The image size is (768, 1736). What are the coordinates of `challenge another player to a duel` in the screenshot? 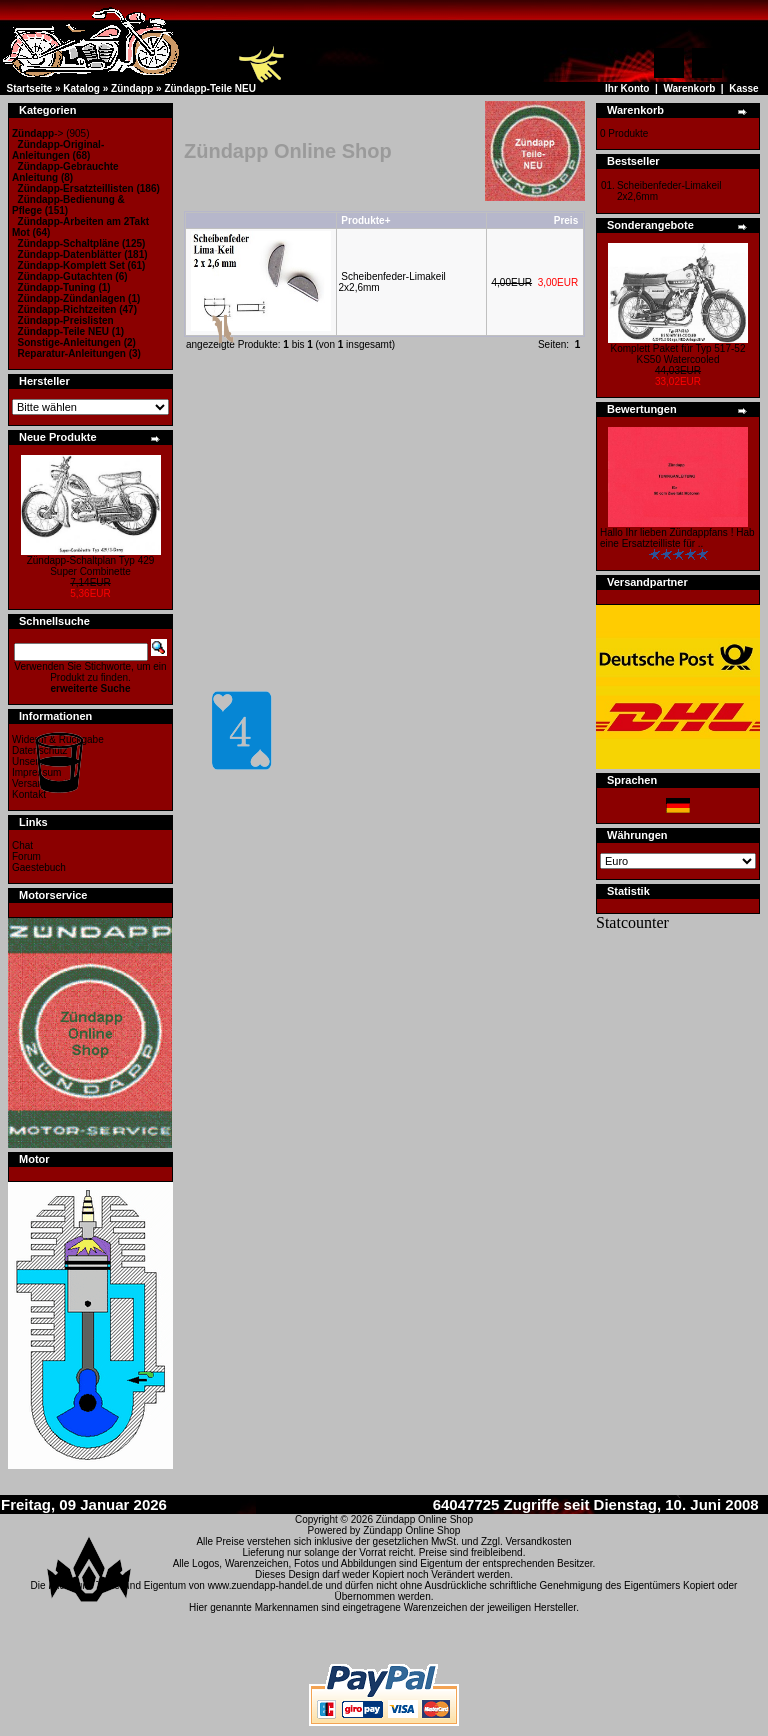 It's located at (223, 329).